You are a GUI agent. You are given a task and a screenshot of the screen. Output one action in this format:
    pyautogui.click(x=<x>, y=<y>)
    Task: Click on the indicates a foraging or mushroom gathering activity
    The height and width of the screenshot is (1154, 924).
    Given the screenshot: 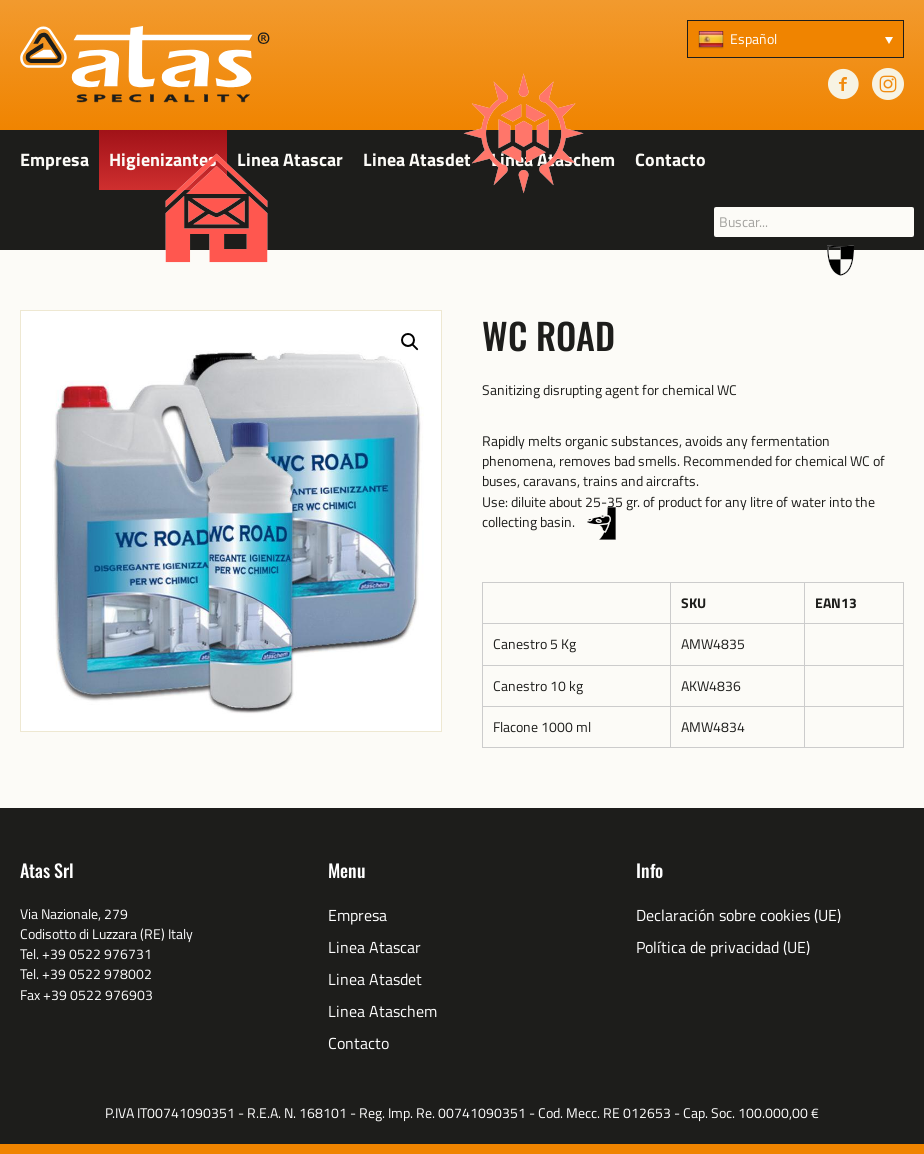 What is the action you would take?
    pyautogui.click(x=599, y=523)
    